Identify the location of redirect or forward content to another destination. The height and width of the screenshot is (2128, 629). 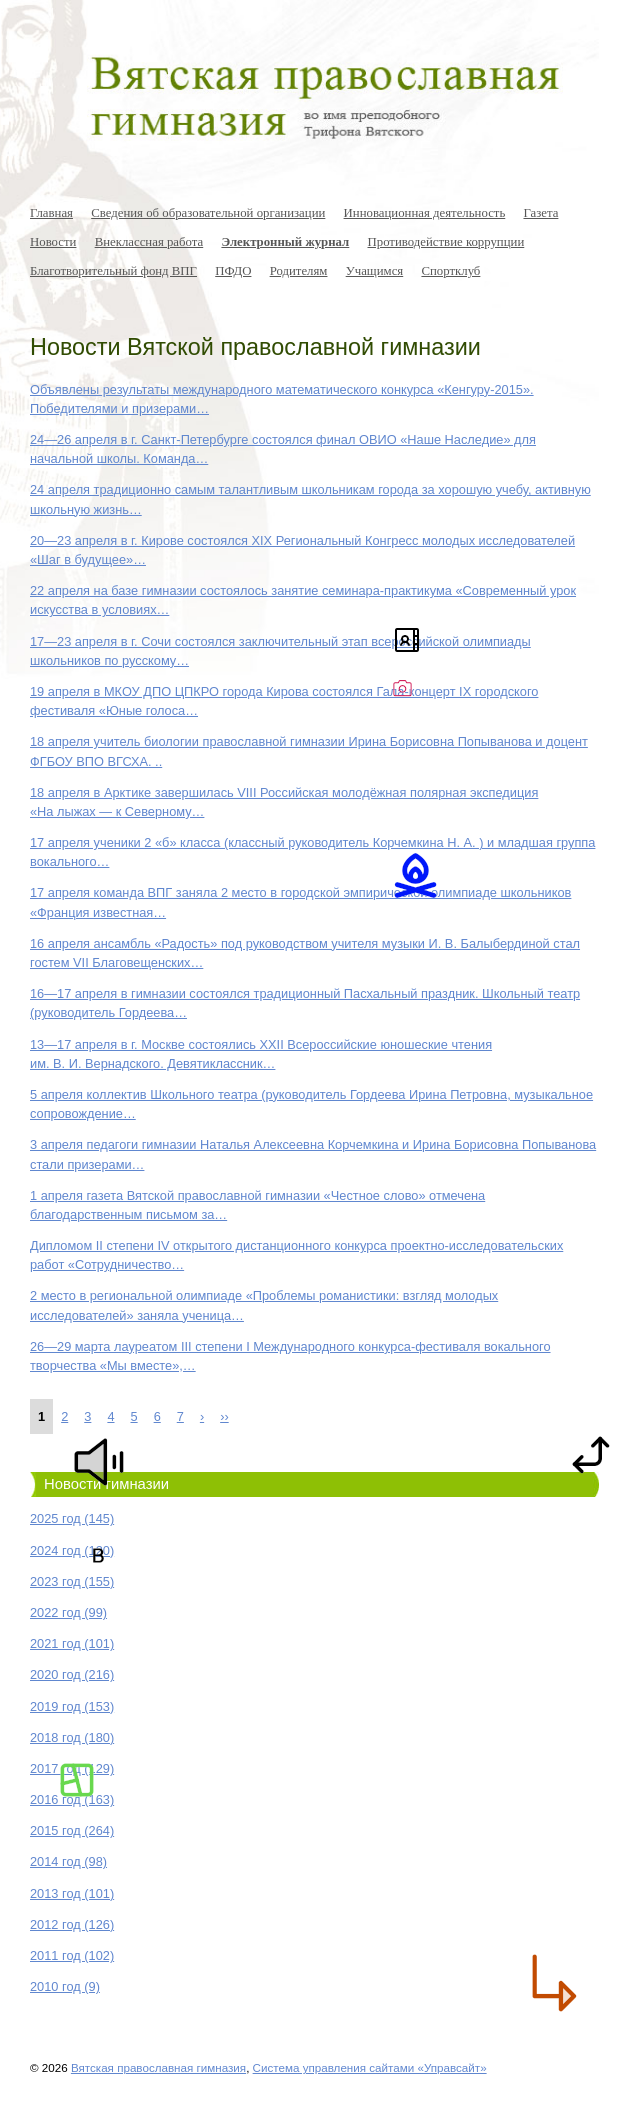
(550, 1983).